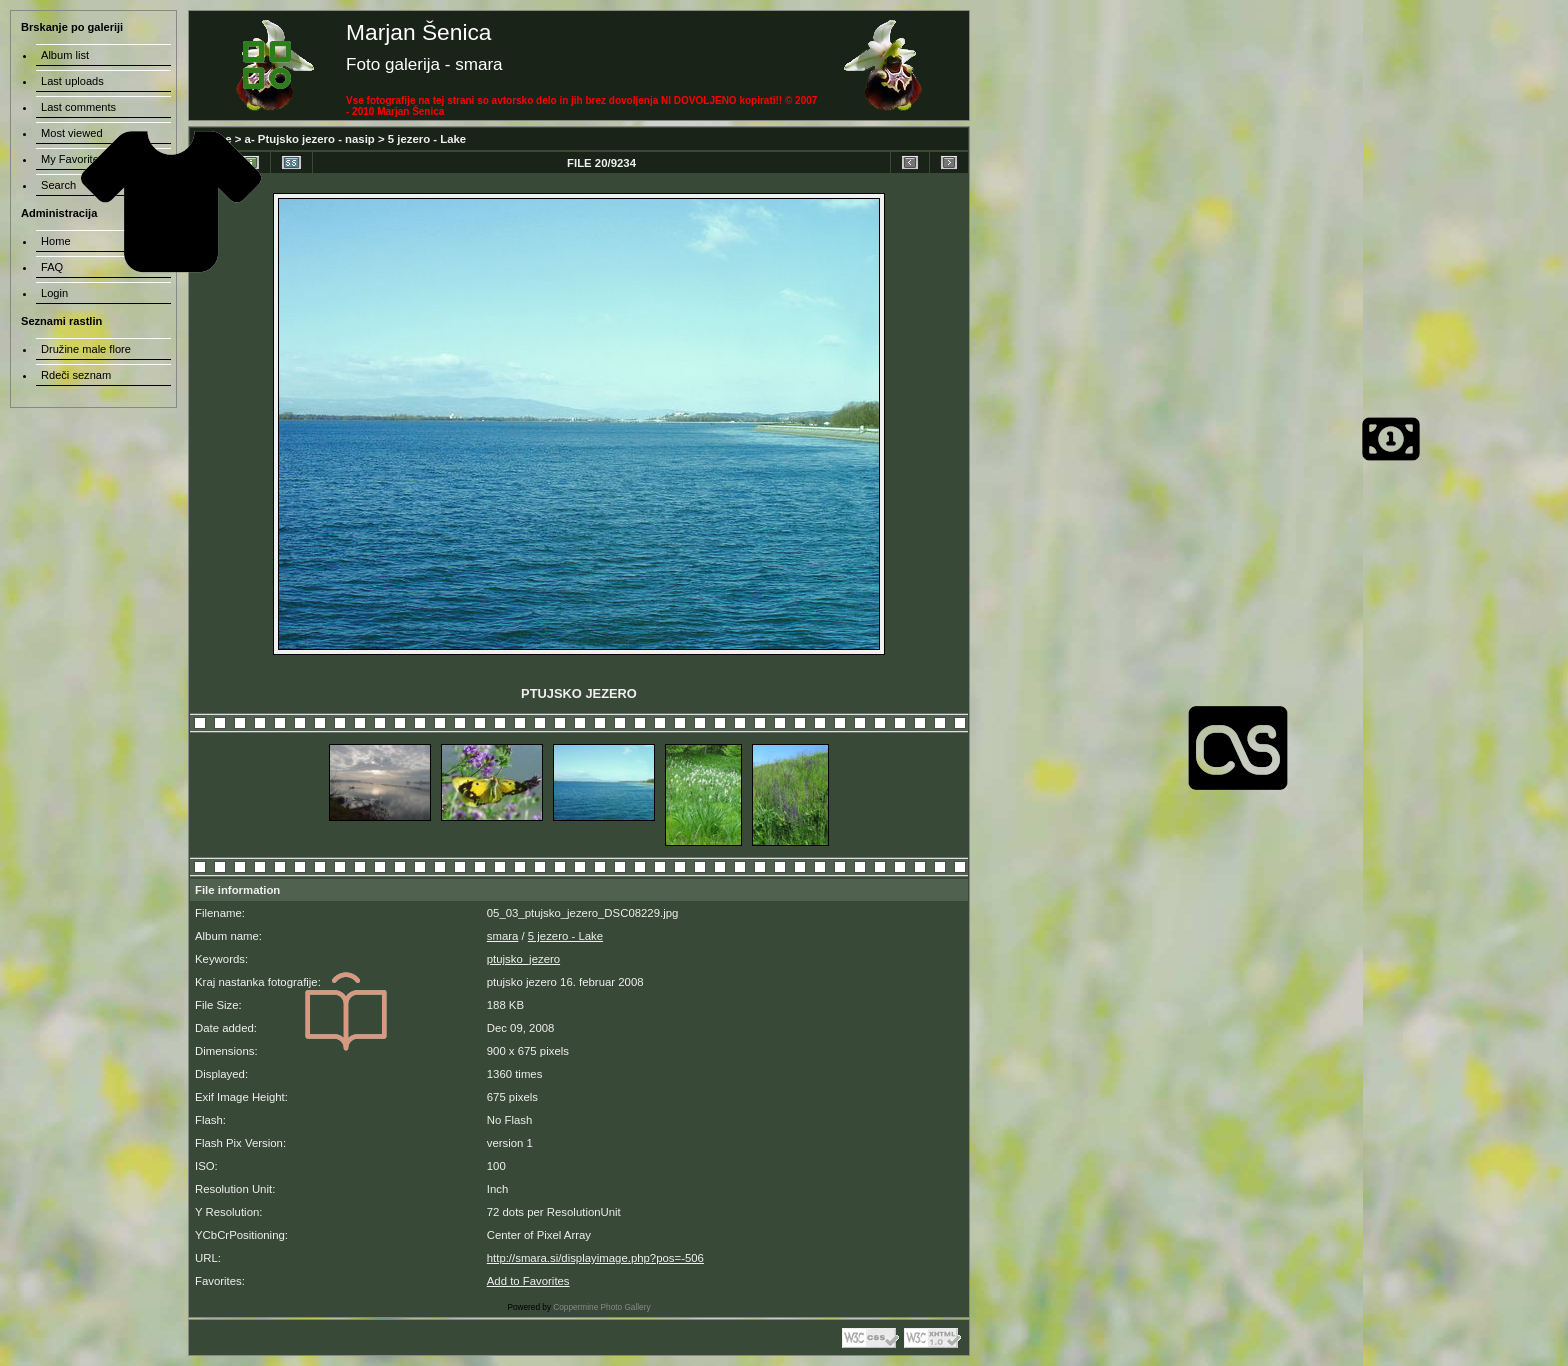 This screenshot has height=1366, width=1568. Describe the element at coordinates (1391, 439) in the screenshot. I see `view payment or billing details` at that location.